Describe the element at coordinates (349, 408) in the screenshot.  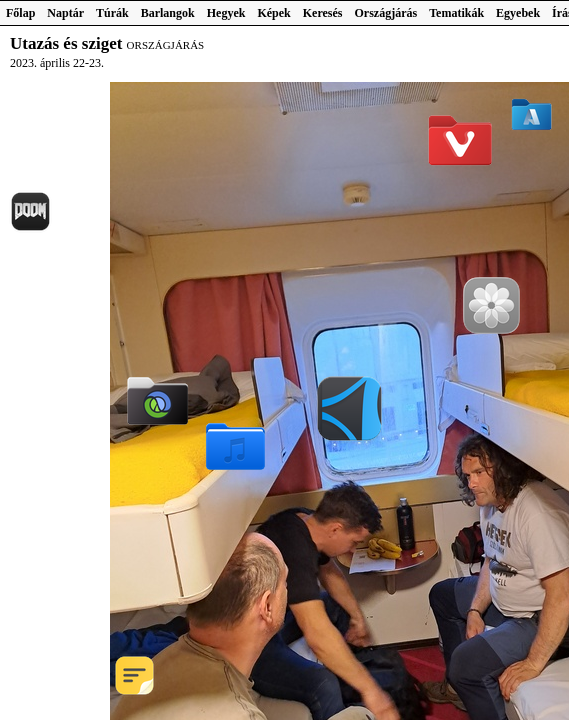
I see `open Adobe Acrobat Reader` at that location.